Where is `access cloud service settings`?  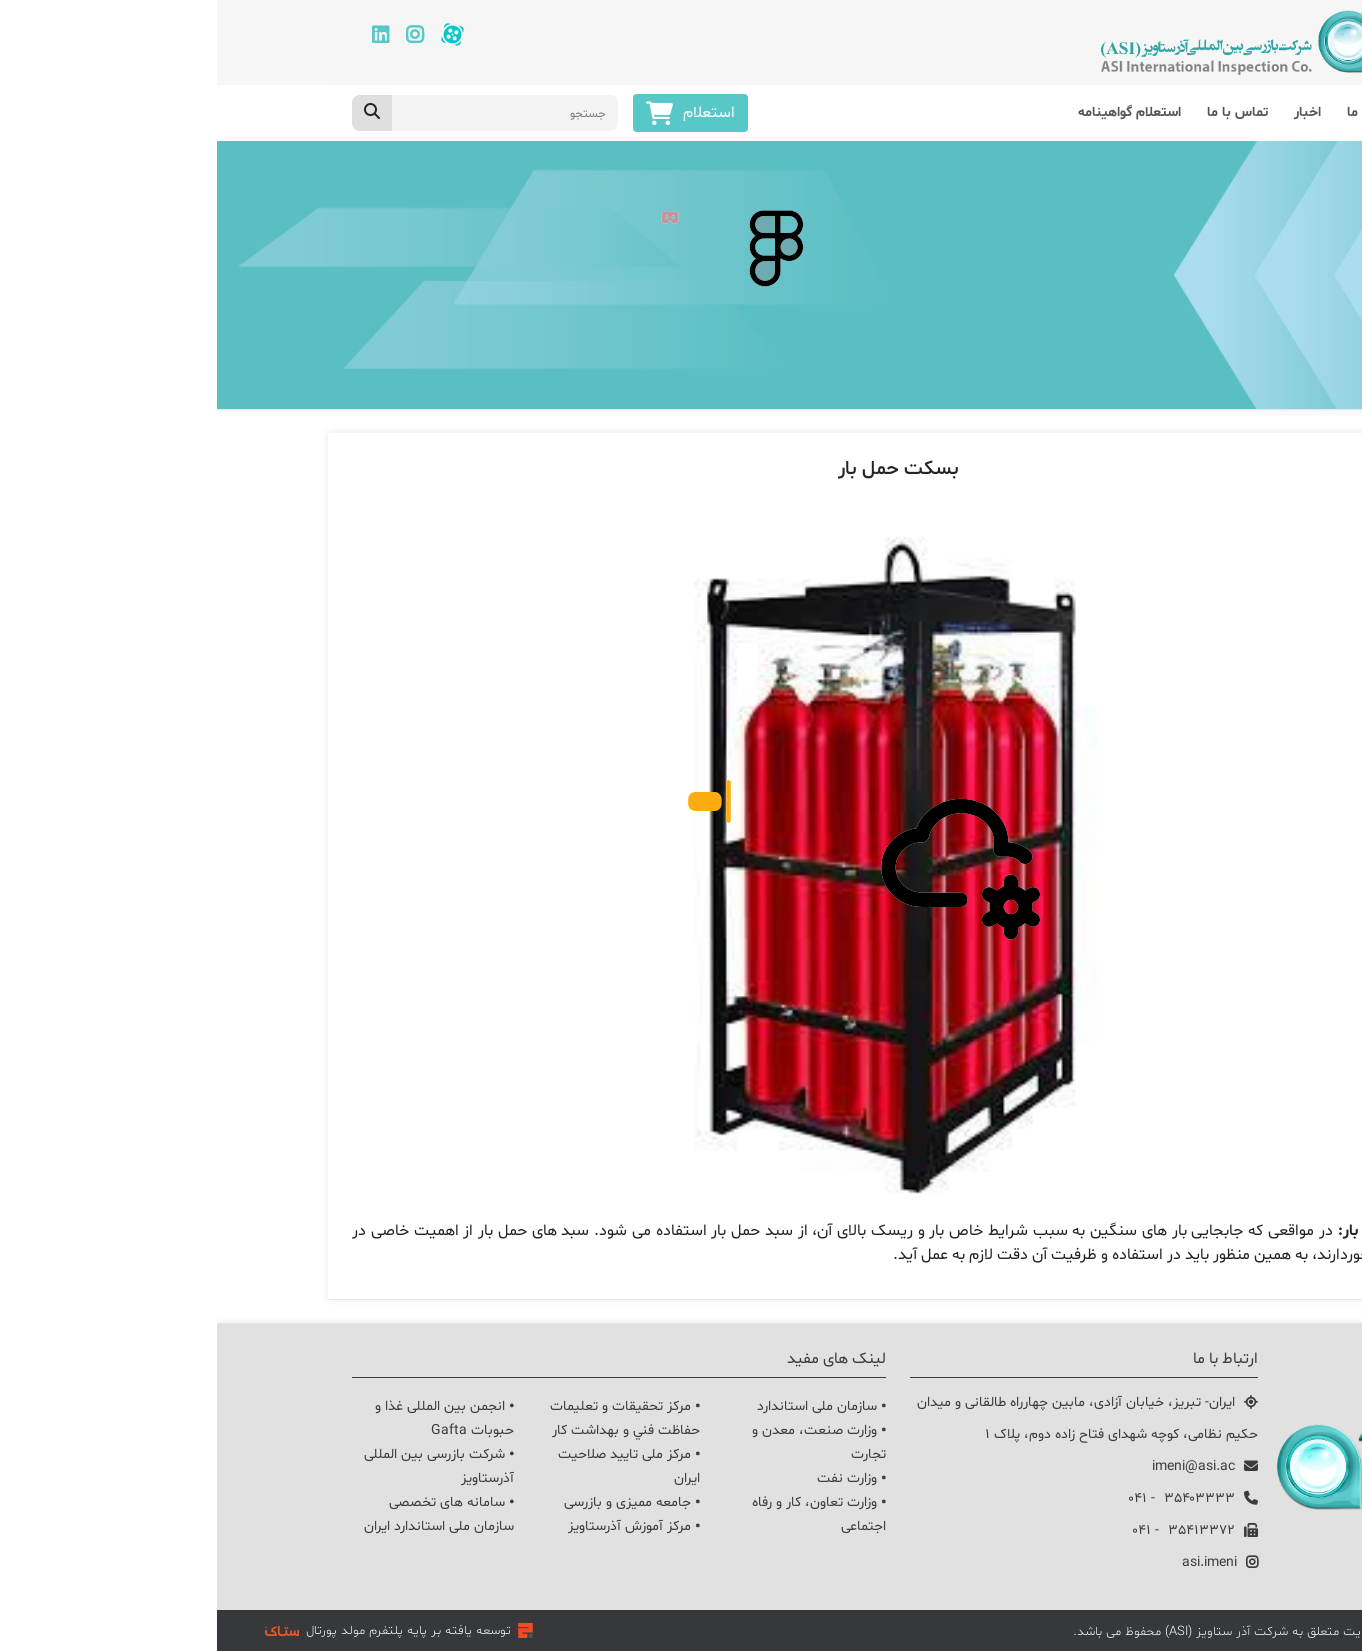
access cloud service settings is located at coordinates (960, 856).